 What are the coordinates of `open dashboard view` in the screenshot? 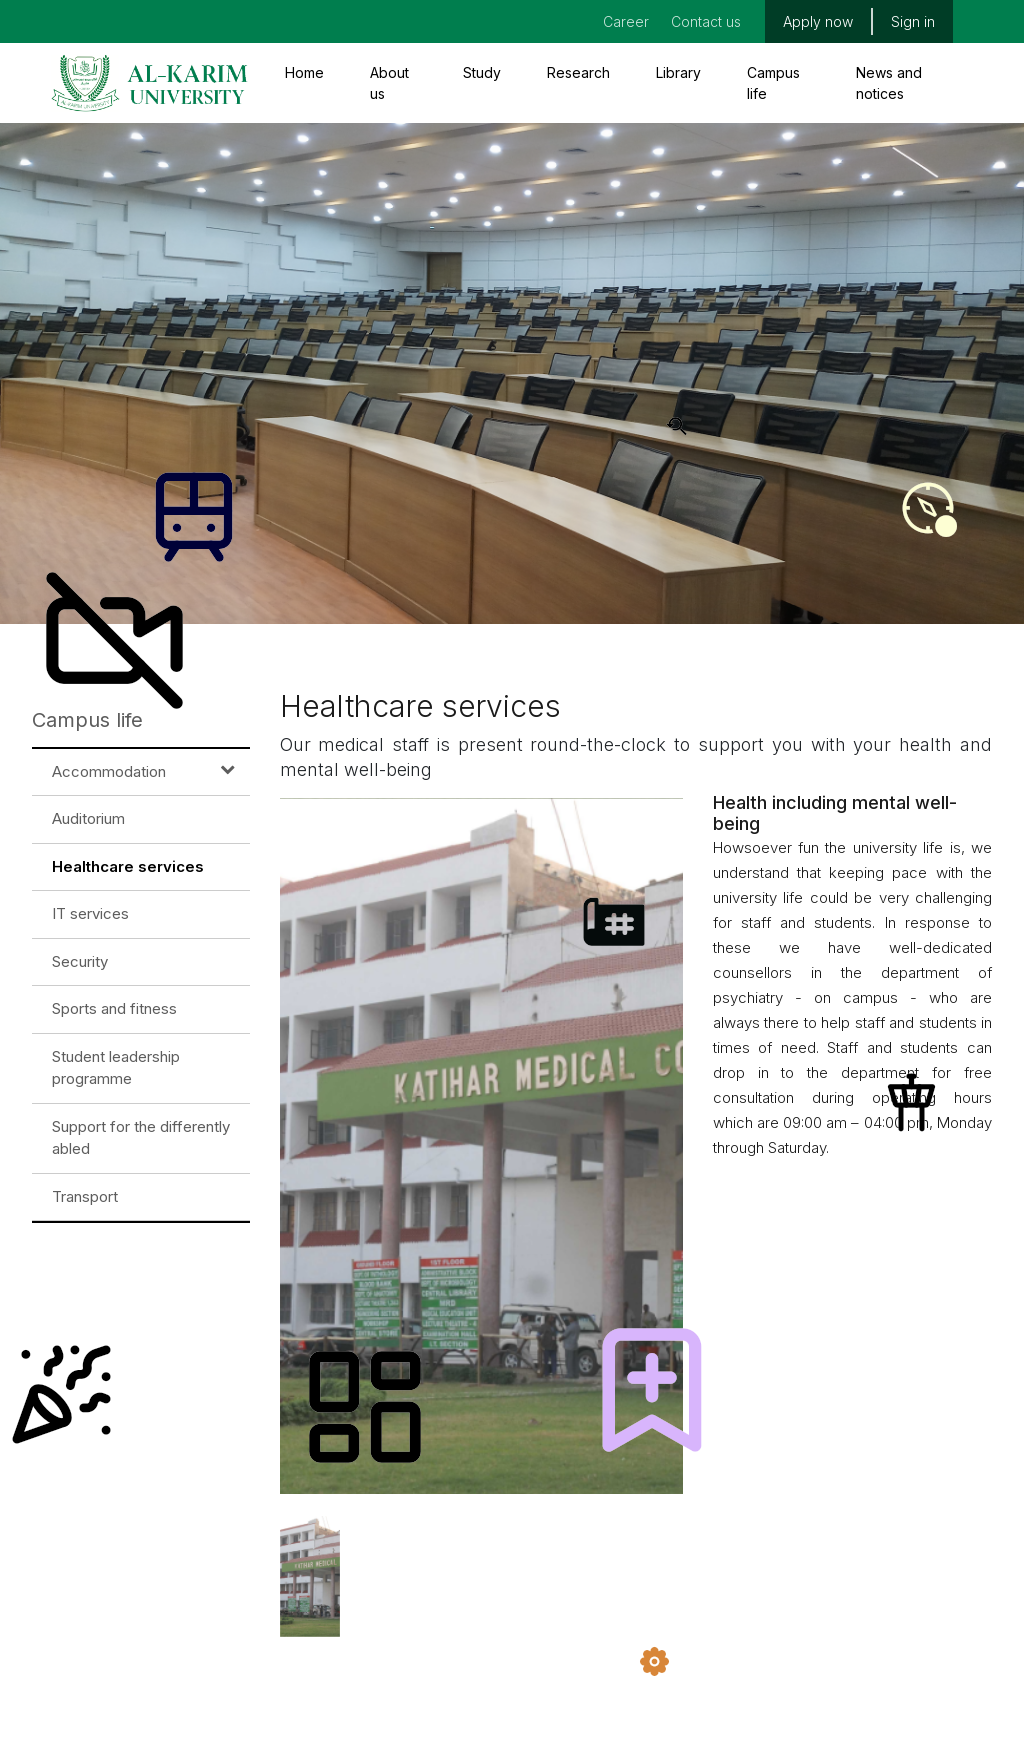 It's located at (365, 1407).